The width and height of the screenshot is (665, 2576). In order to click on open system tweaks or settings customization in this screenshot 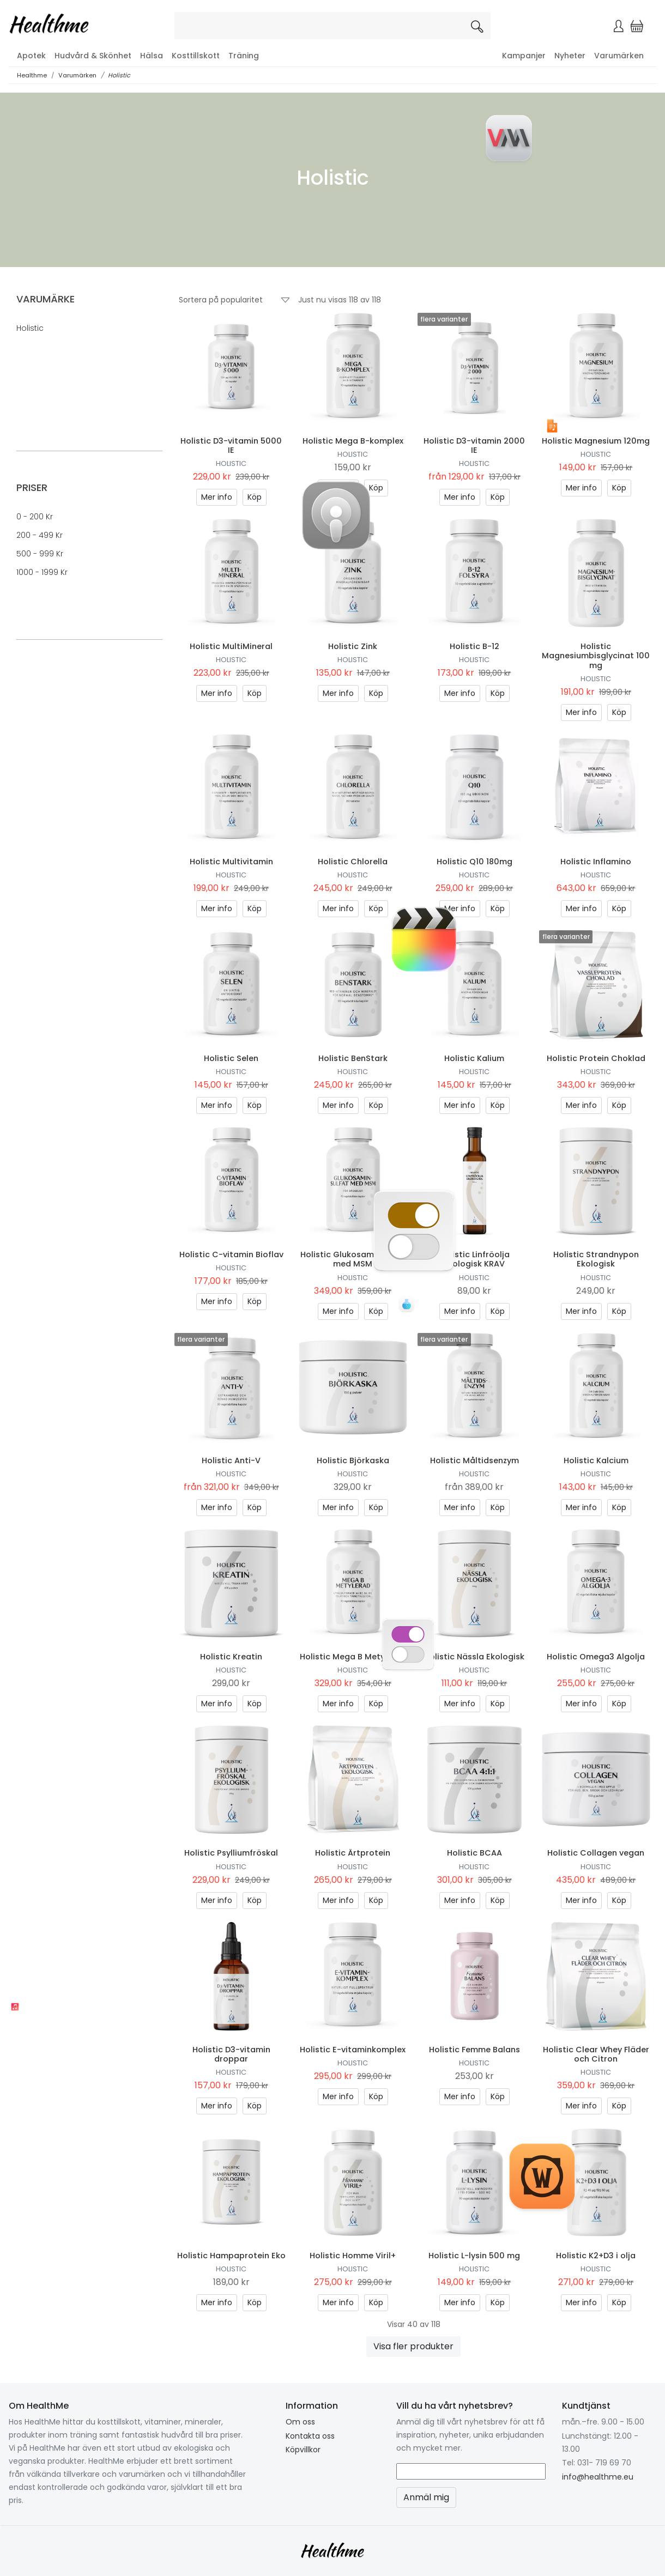, I will do `click(414, 1231)`.